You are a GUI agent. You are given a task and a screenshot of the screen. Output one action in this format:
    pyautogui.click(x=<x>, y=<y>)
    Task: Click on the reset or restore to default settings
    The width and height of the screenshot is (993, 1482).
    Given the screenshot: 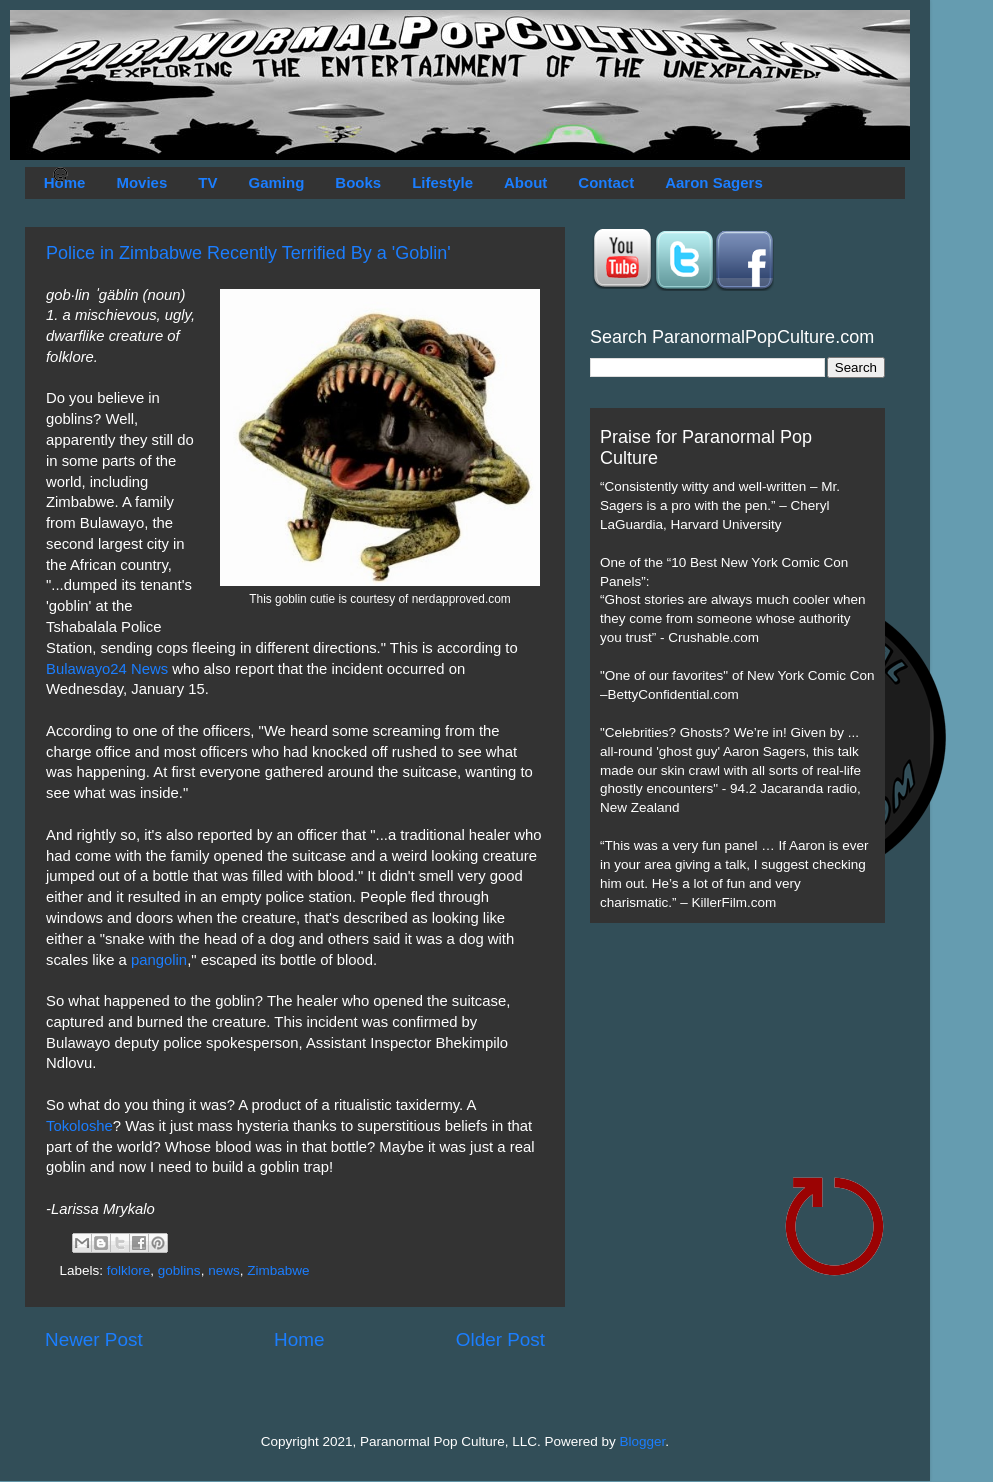 What is the action you would take?
    pyautogui.click(x=834, y=1226)
    